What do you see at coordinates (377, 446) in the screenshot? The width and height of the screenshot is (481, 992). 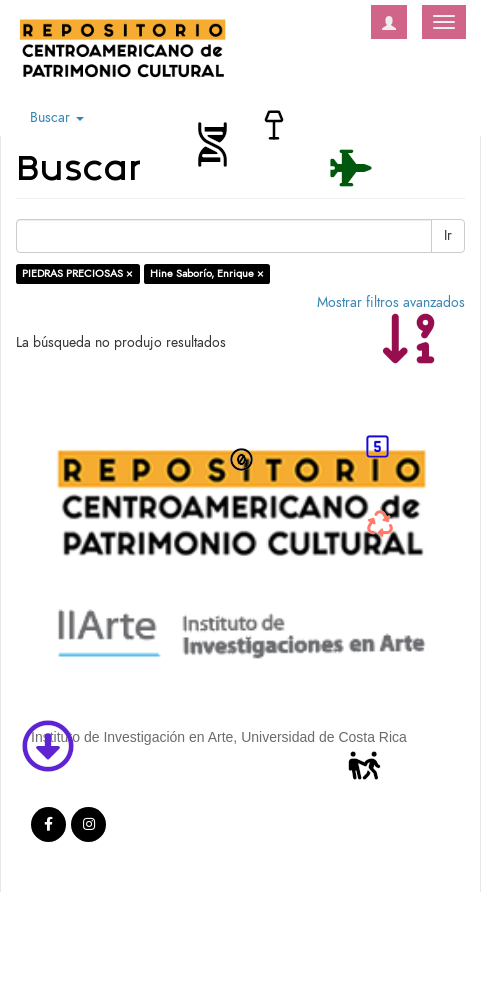 I see `select or navigate to item number 5` at bounding box center [377, 446].